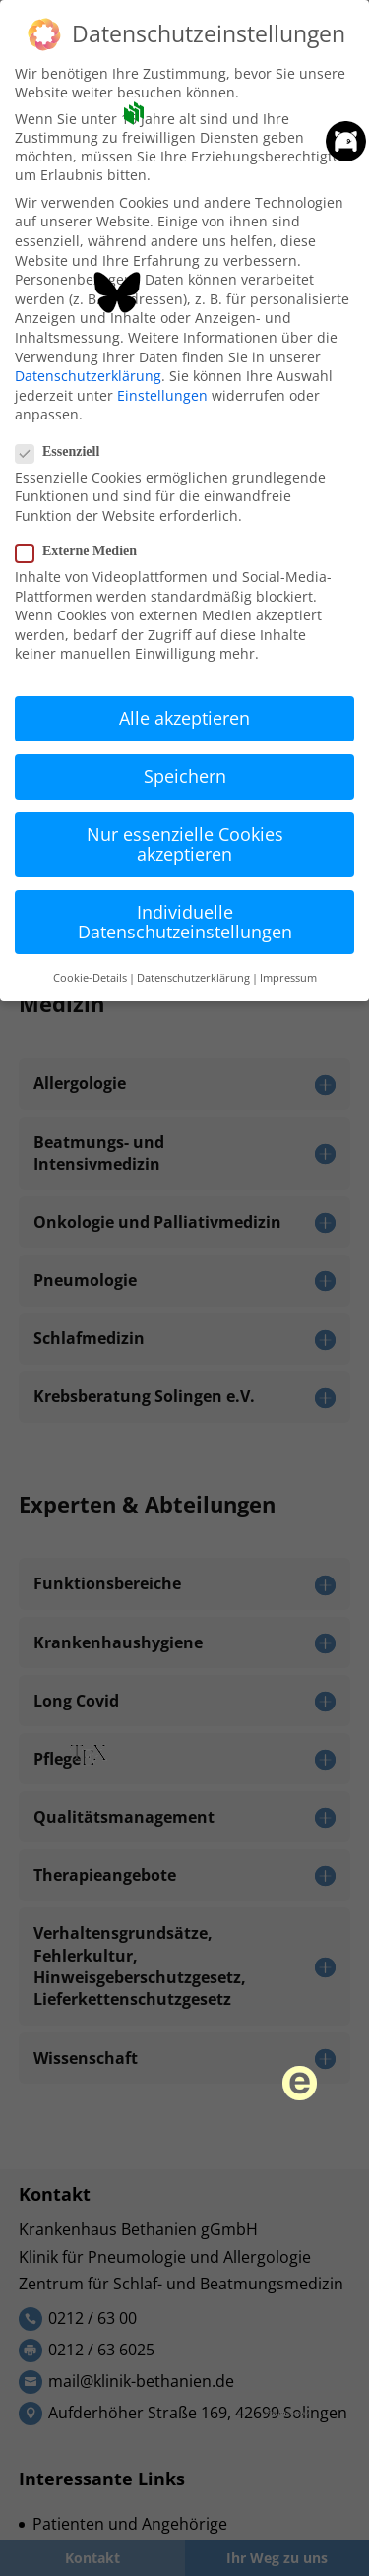  I want to click on Embarcadero Technologies company logo, so click(299, 2083).